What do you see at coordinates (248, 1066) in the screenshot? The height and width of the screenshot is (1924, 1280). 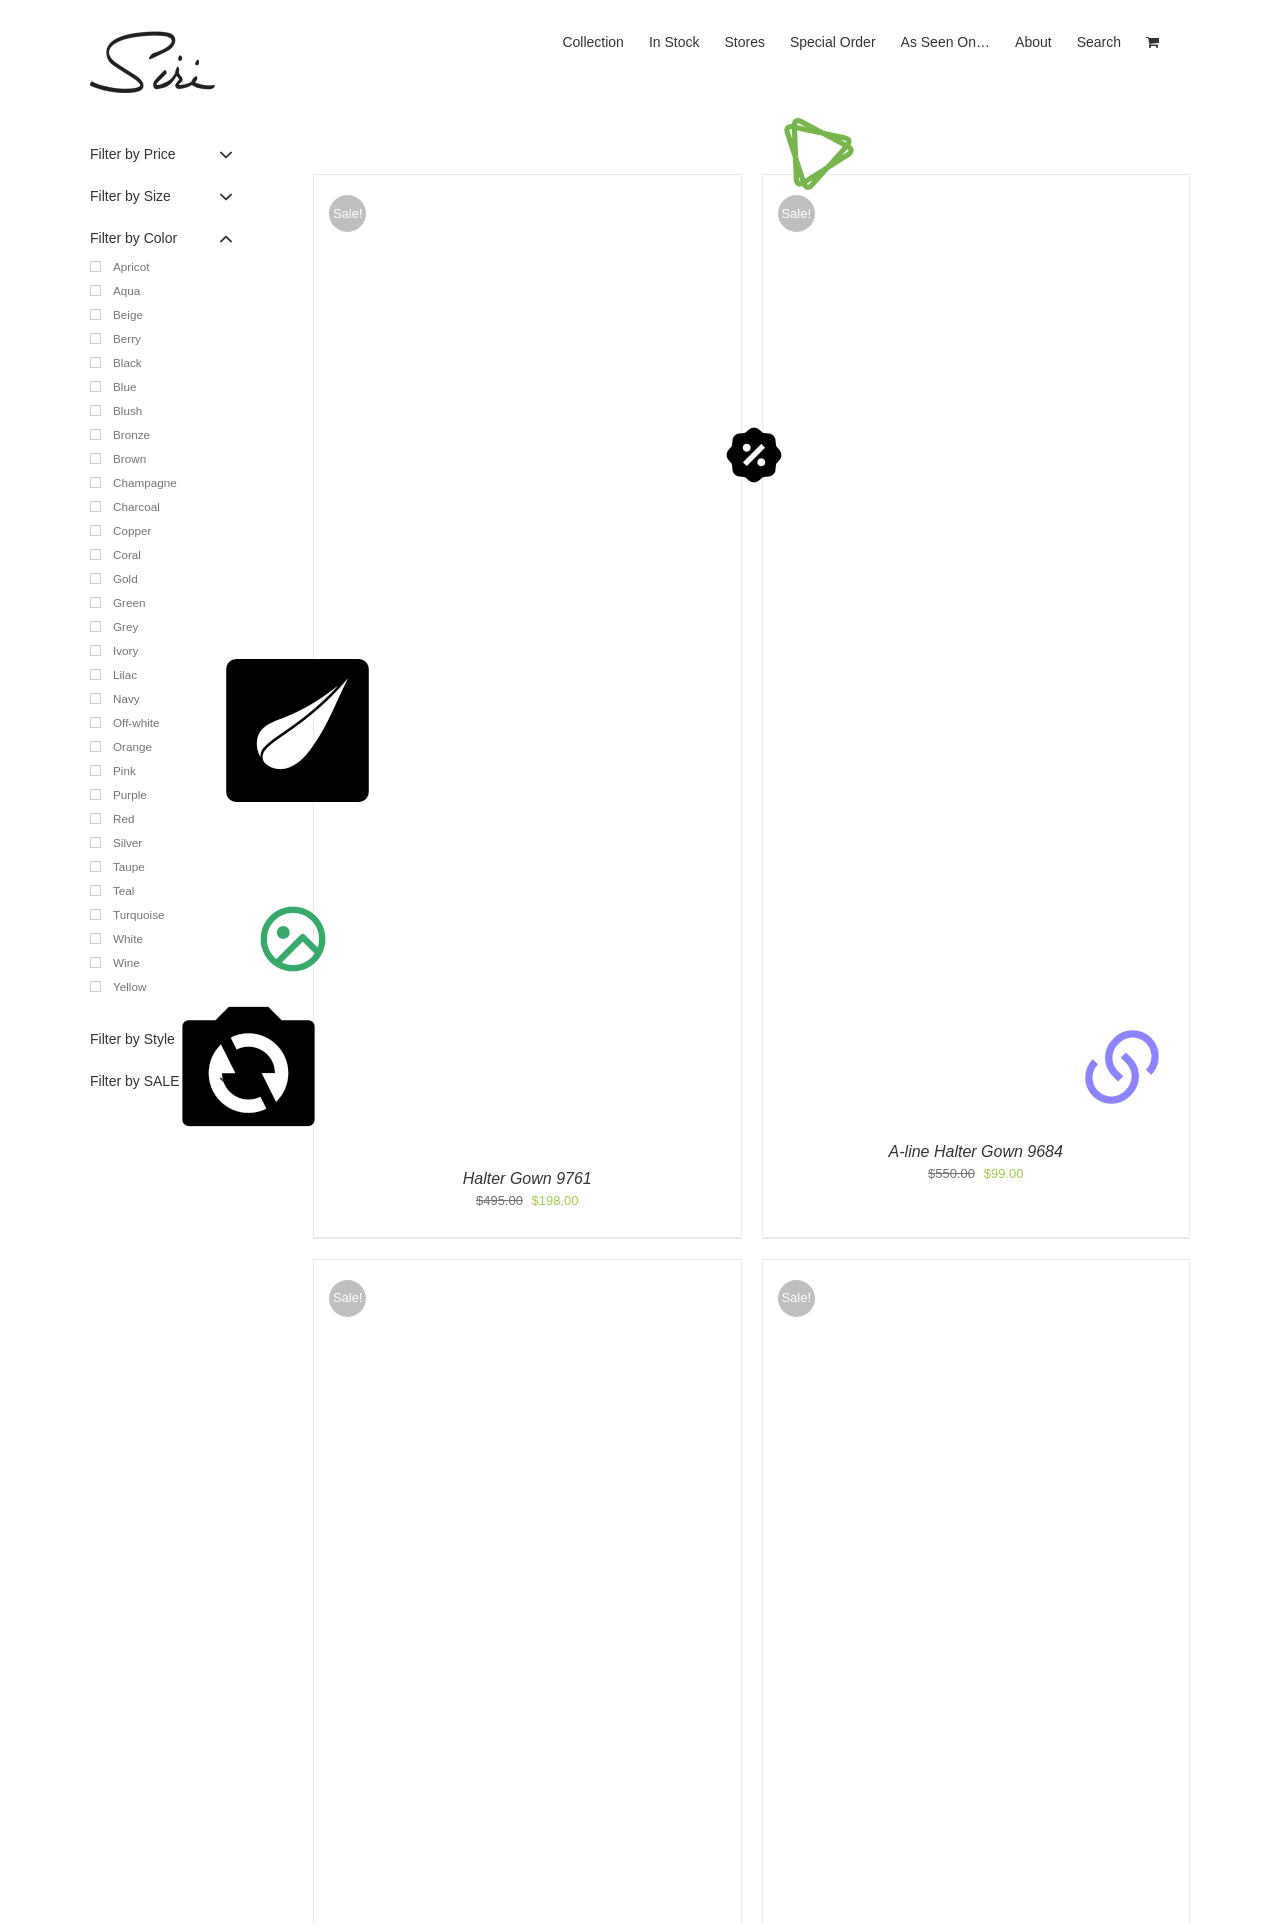 I see `switch between front and rear camera` at bounding box center [248, 1066].